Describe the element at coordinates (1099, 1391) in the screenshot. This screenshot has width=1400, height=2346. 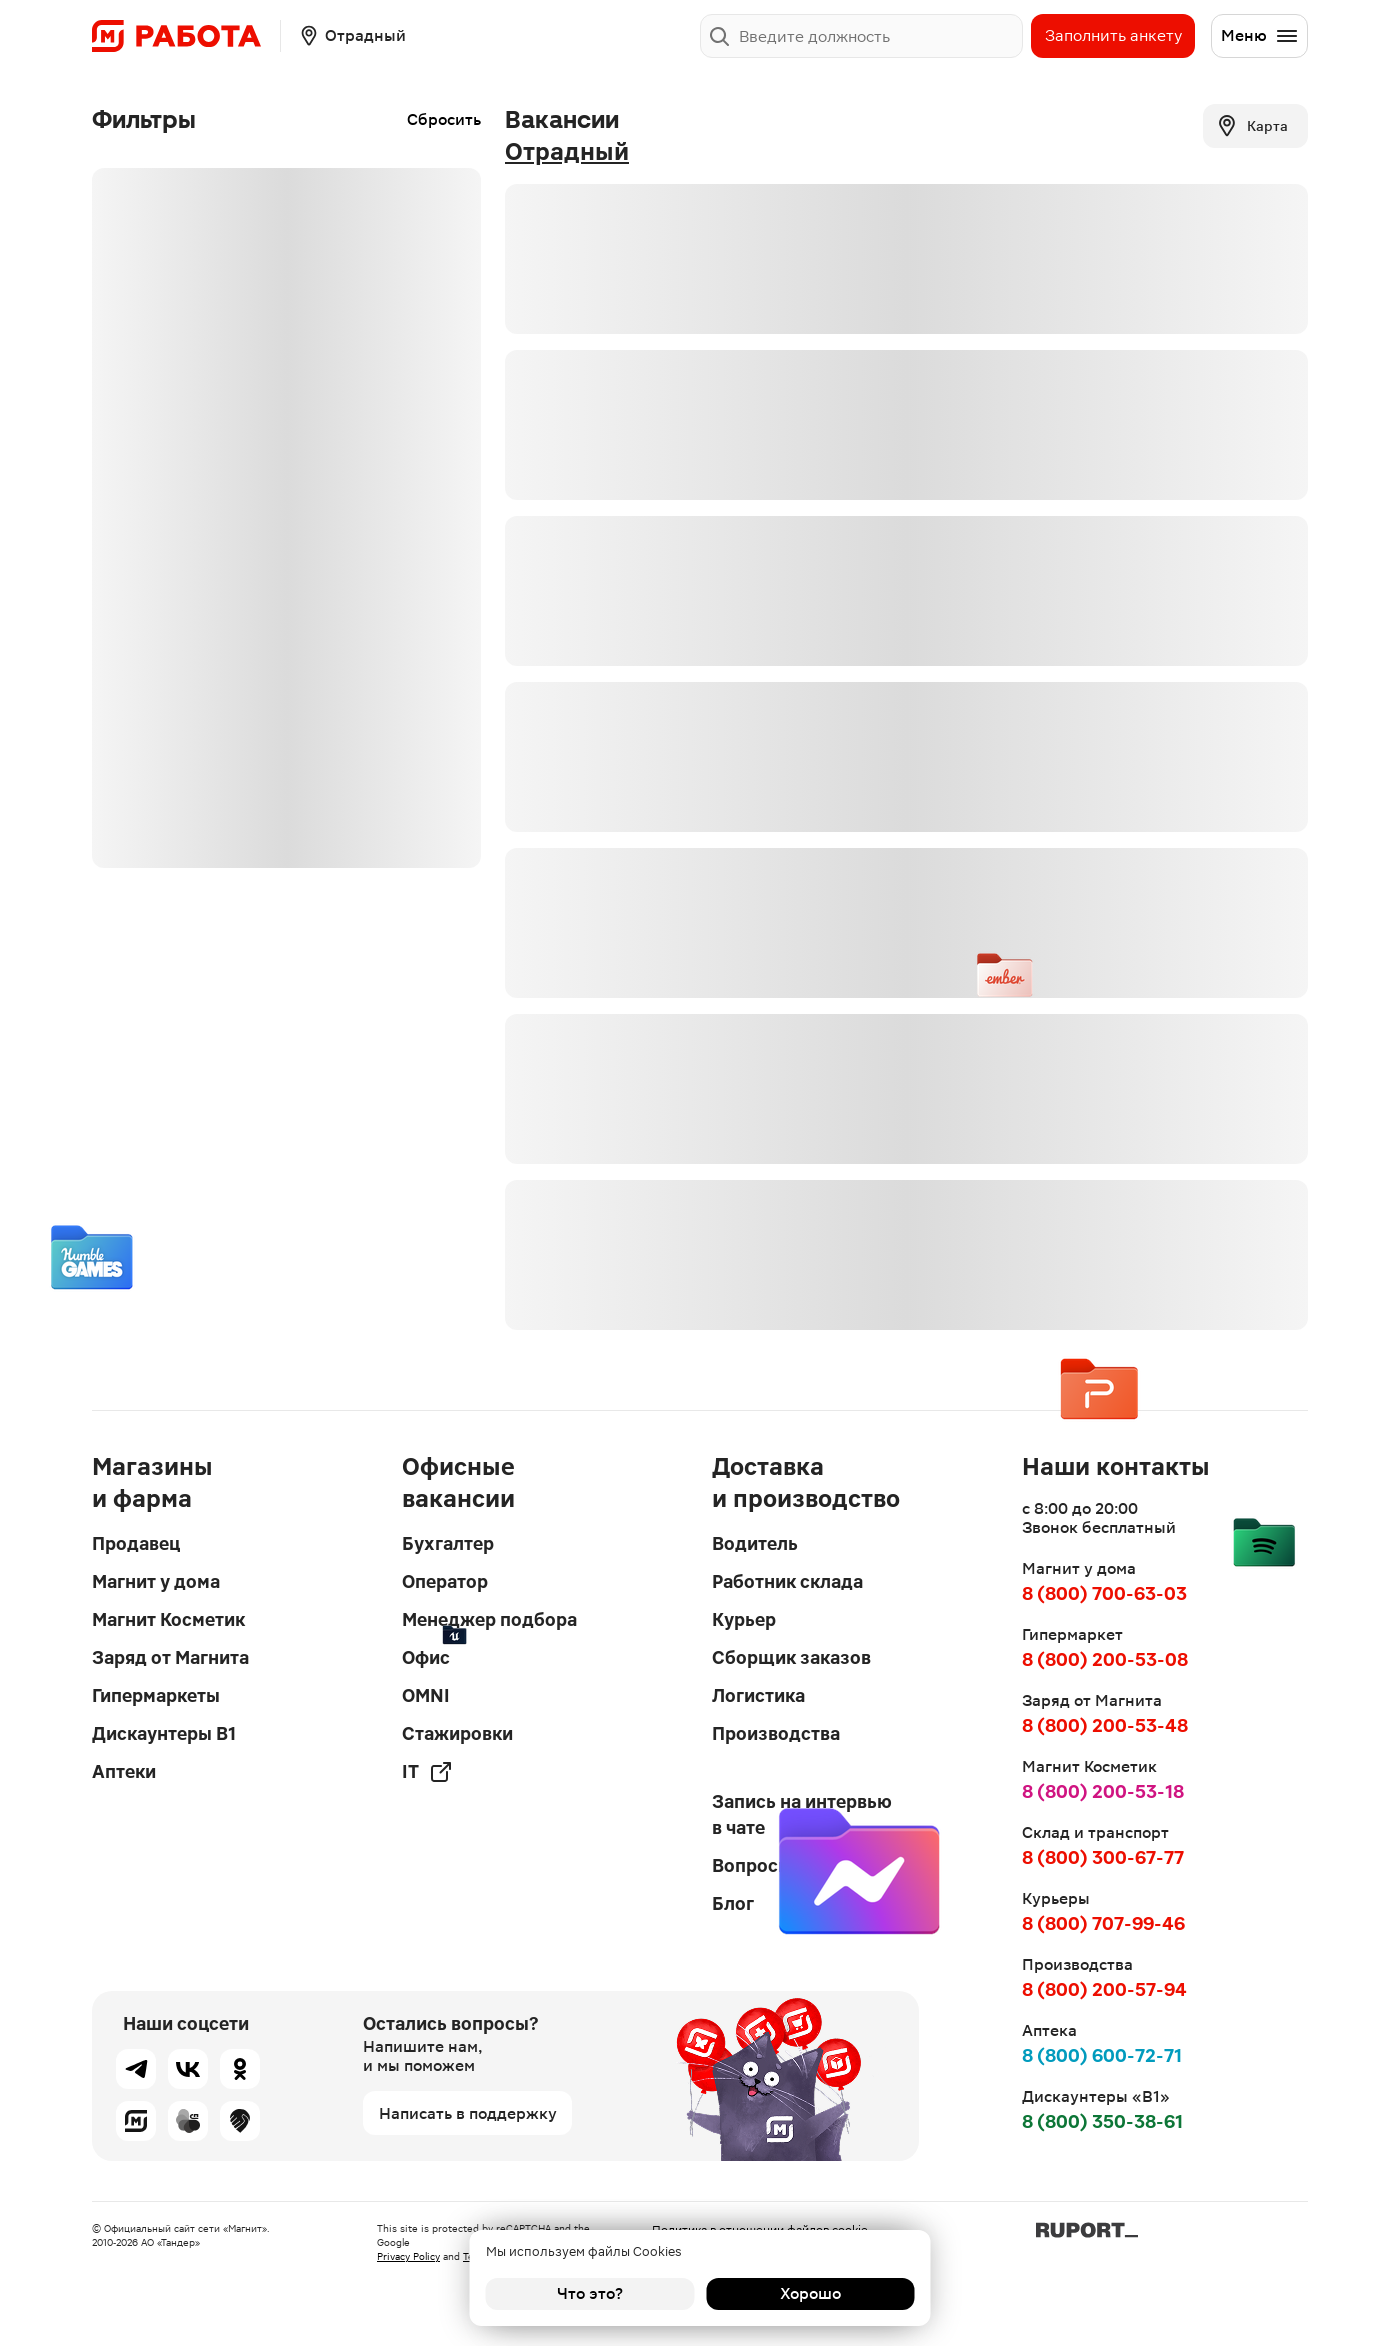
I see `open folder containing WPS presentation files` at that location.